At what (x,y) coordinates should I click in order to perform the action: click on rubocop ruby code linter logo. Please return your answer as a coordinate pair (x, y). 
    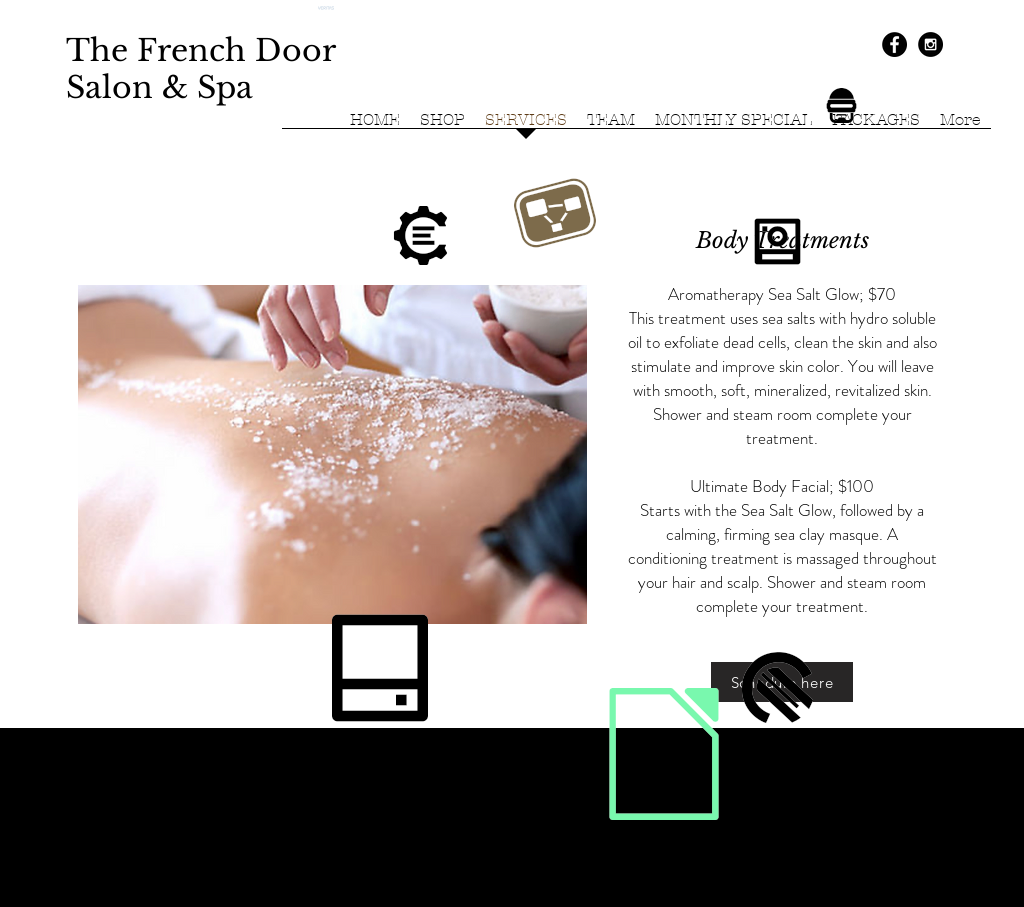
    Looking at the image, I should click on (841, 105).